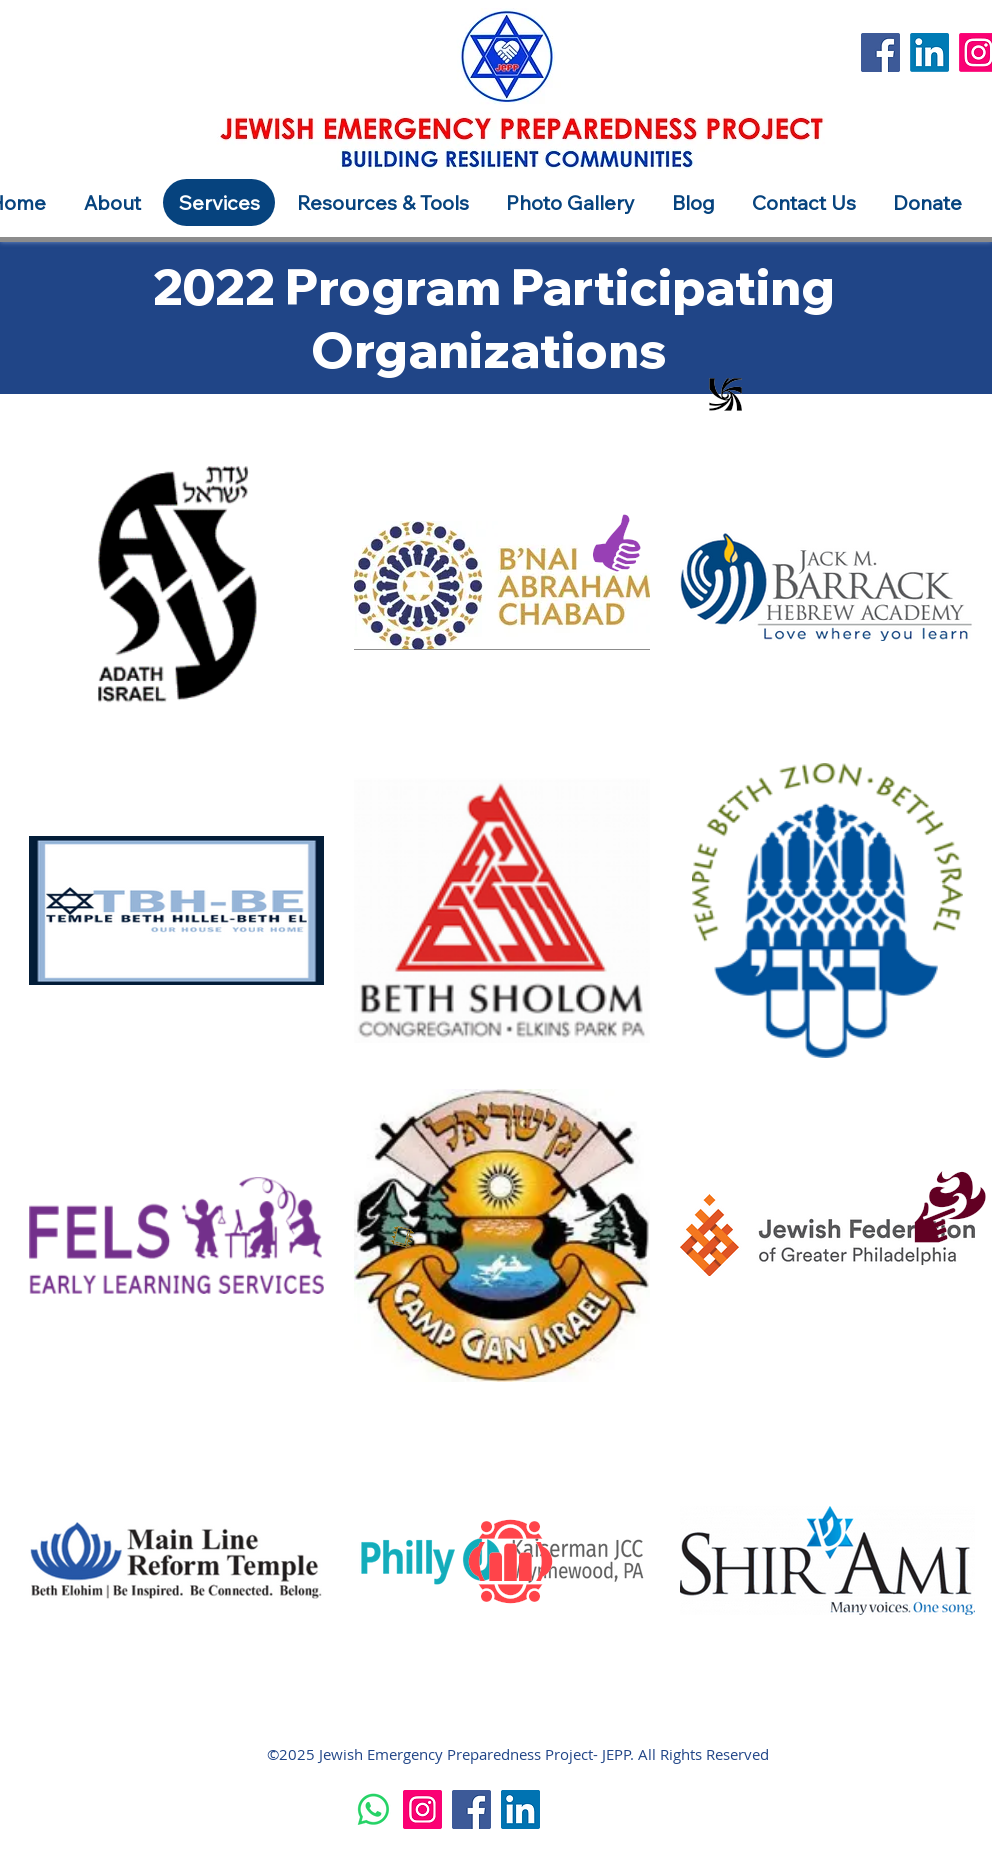  Describe the element at coordinates (402, 1237) in the screenshot. I see `view hardware or processor information` at that location.